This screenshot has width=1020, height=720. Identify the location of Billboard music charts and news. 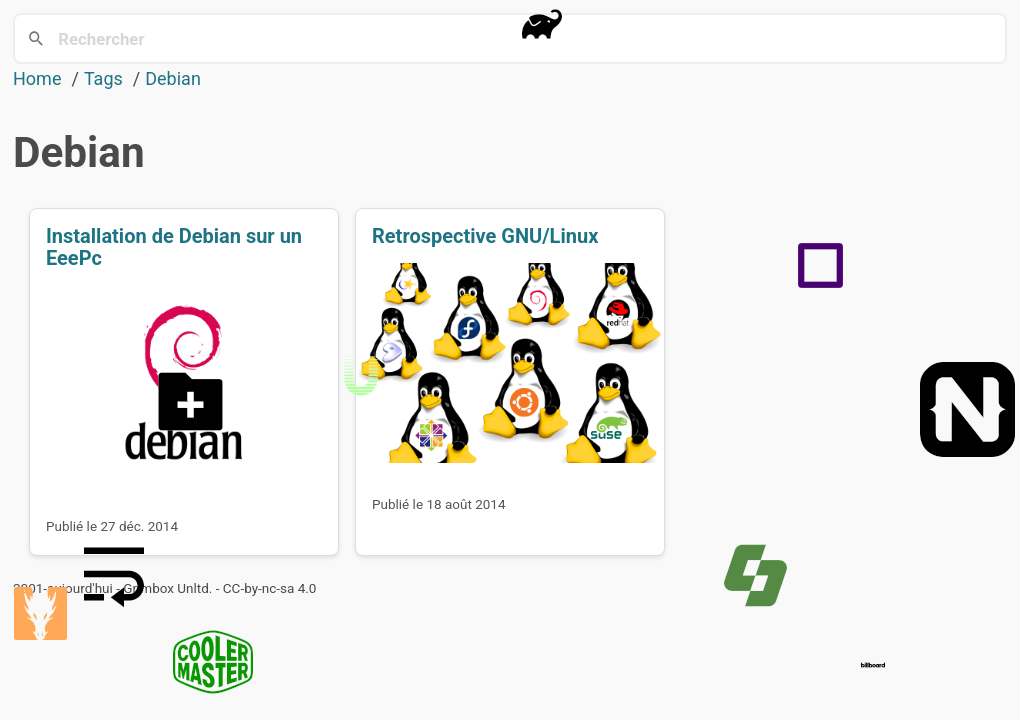
(873, 665).